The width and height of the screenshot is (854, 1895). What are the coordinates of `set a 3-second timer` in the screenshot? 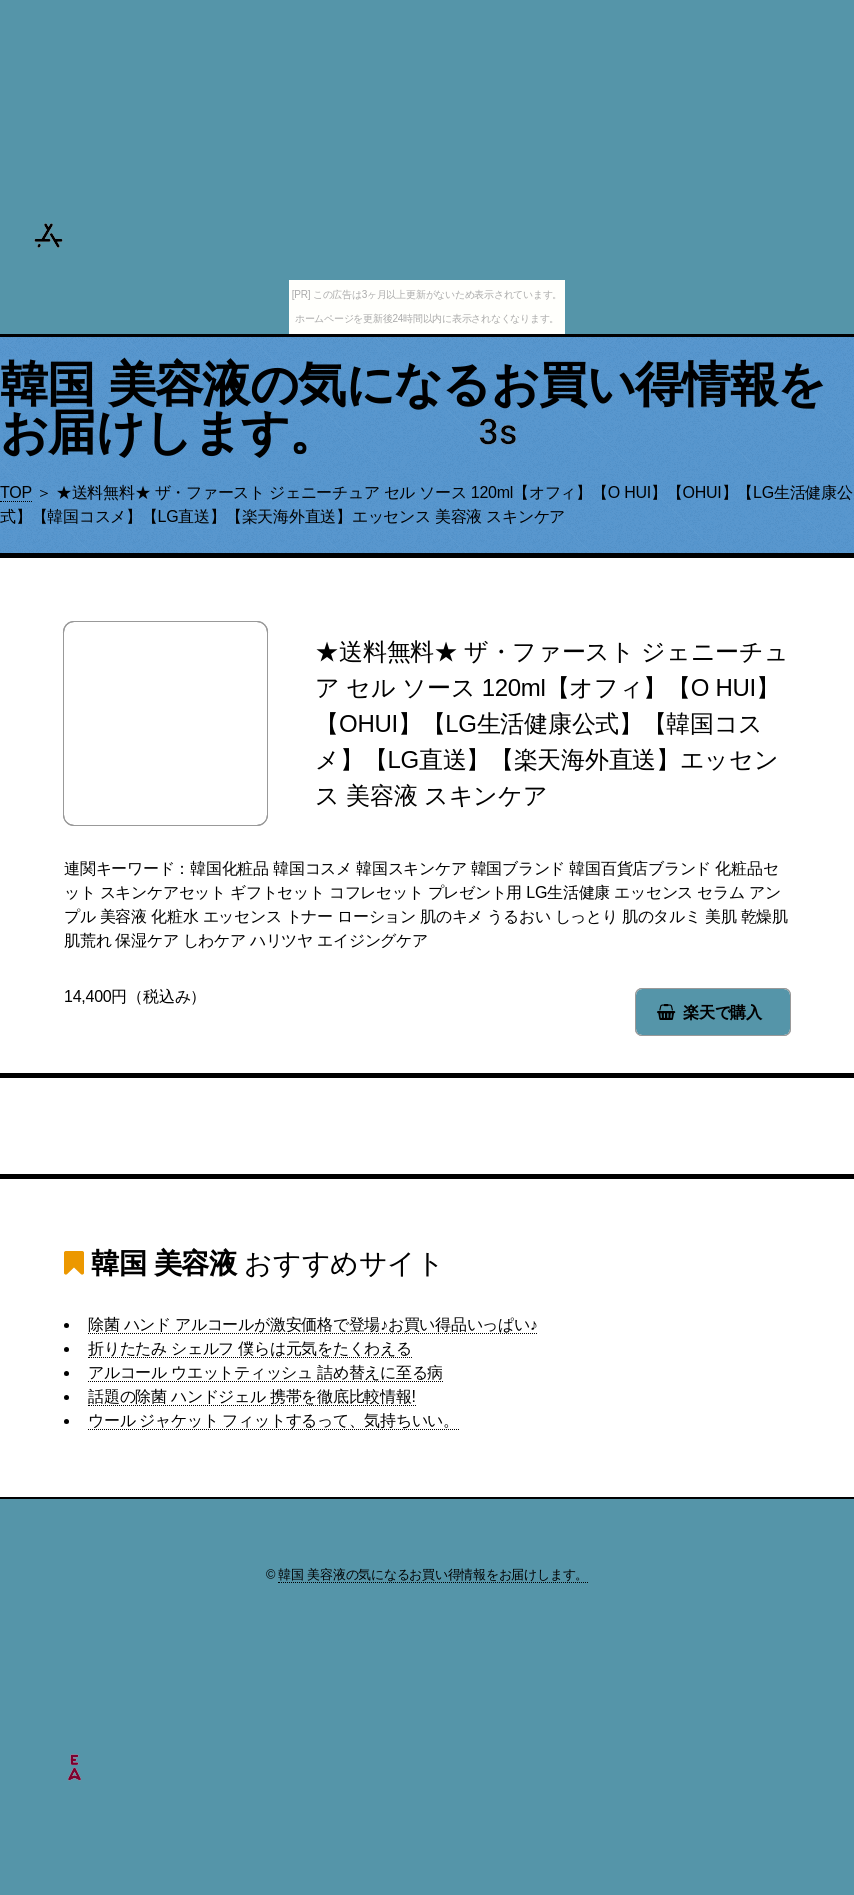 It's located at (496, 431).